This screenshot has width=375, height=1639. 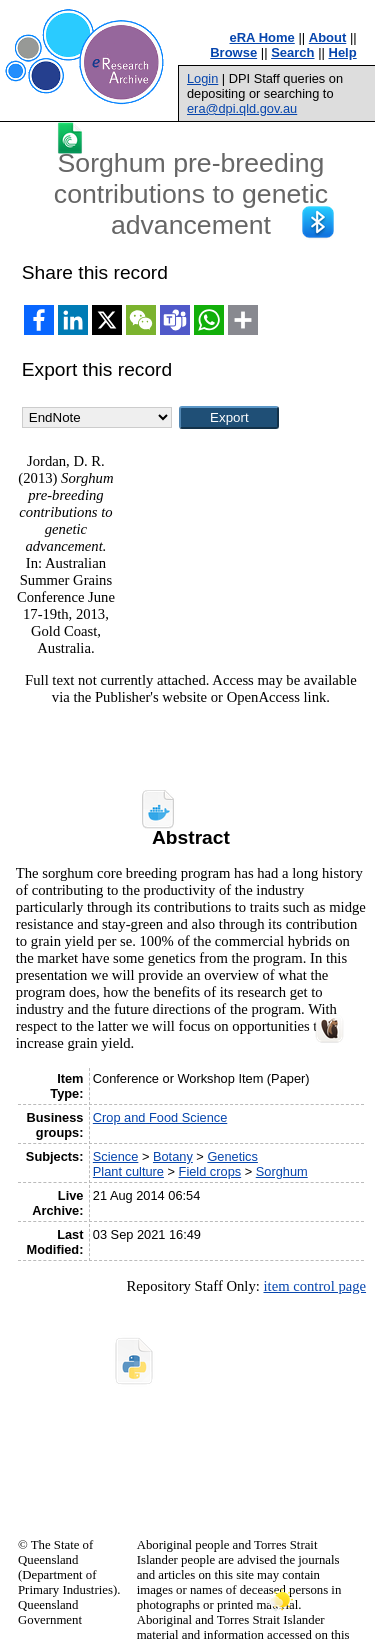 What do you see at coordinates (318, 222) in the screenshot?
I see `open bluetooth settings` at bounding box center [318, 222].